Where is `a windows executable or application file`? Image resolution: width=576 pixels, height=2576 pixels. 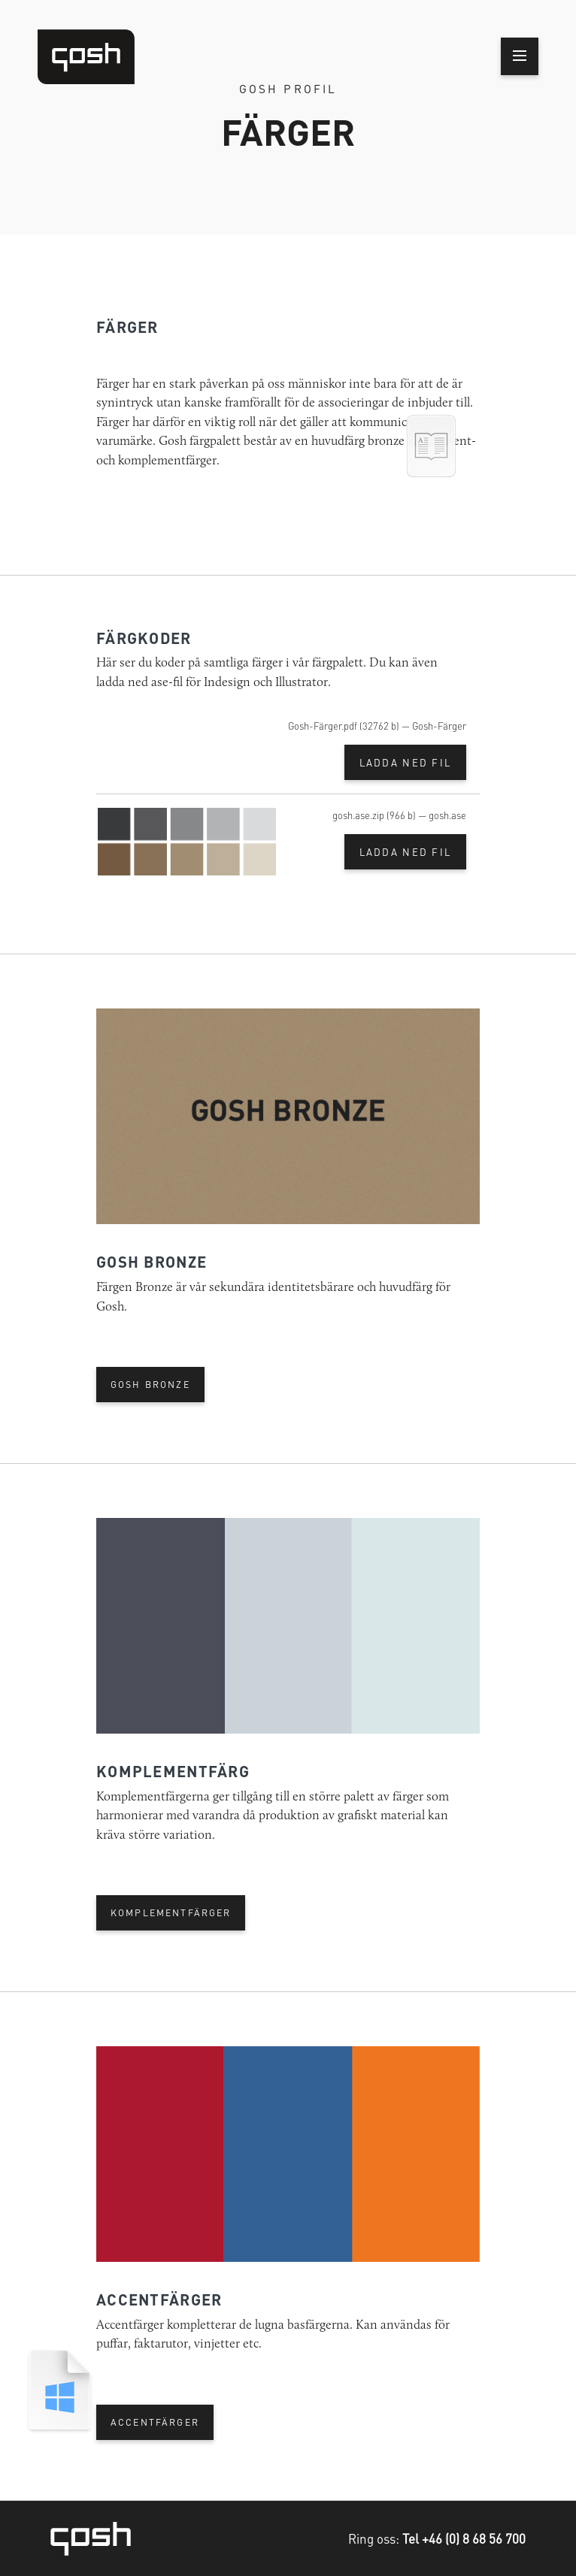 a windows executable or application file is located at coordinates (59, 2391).